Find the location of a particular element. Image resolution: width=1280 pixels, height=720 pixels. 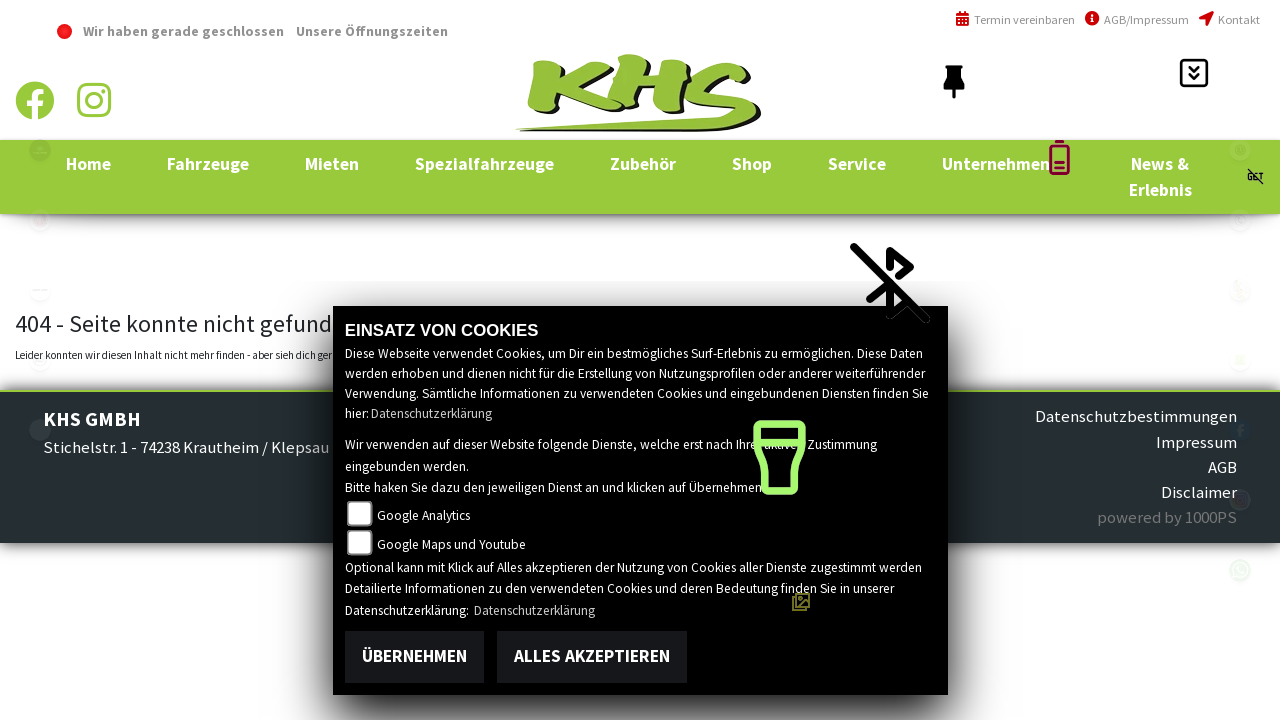

browse nearby bars or pubs is located at coordinates (779, 457).